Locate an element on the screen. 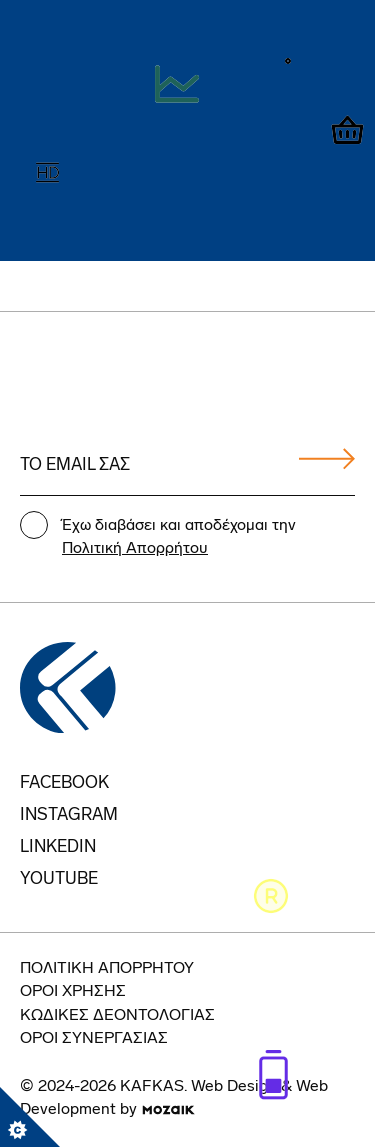  indicates an unread notification or new item is located at coordinates (288, 61).